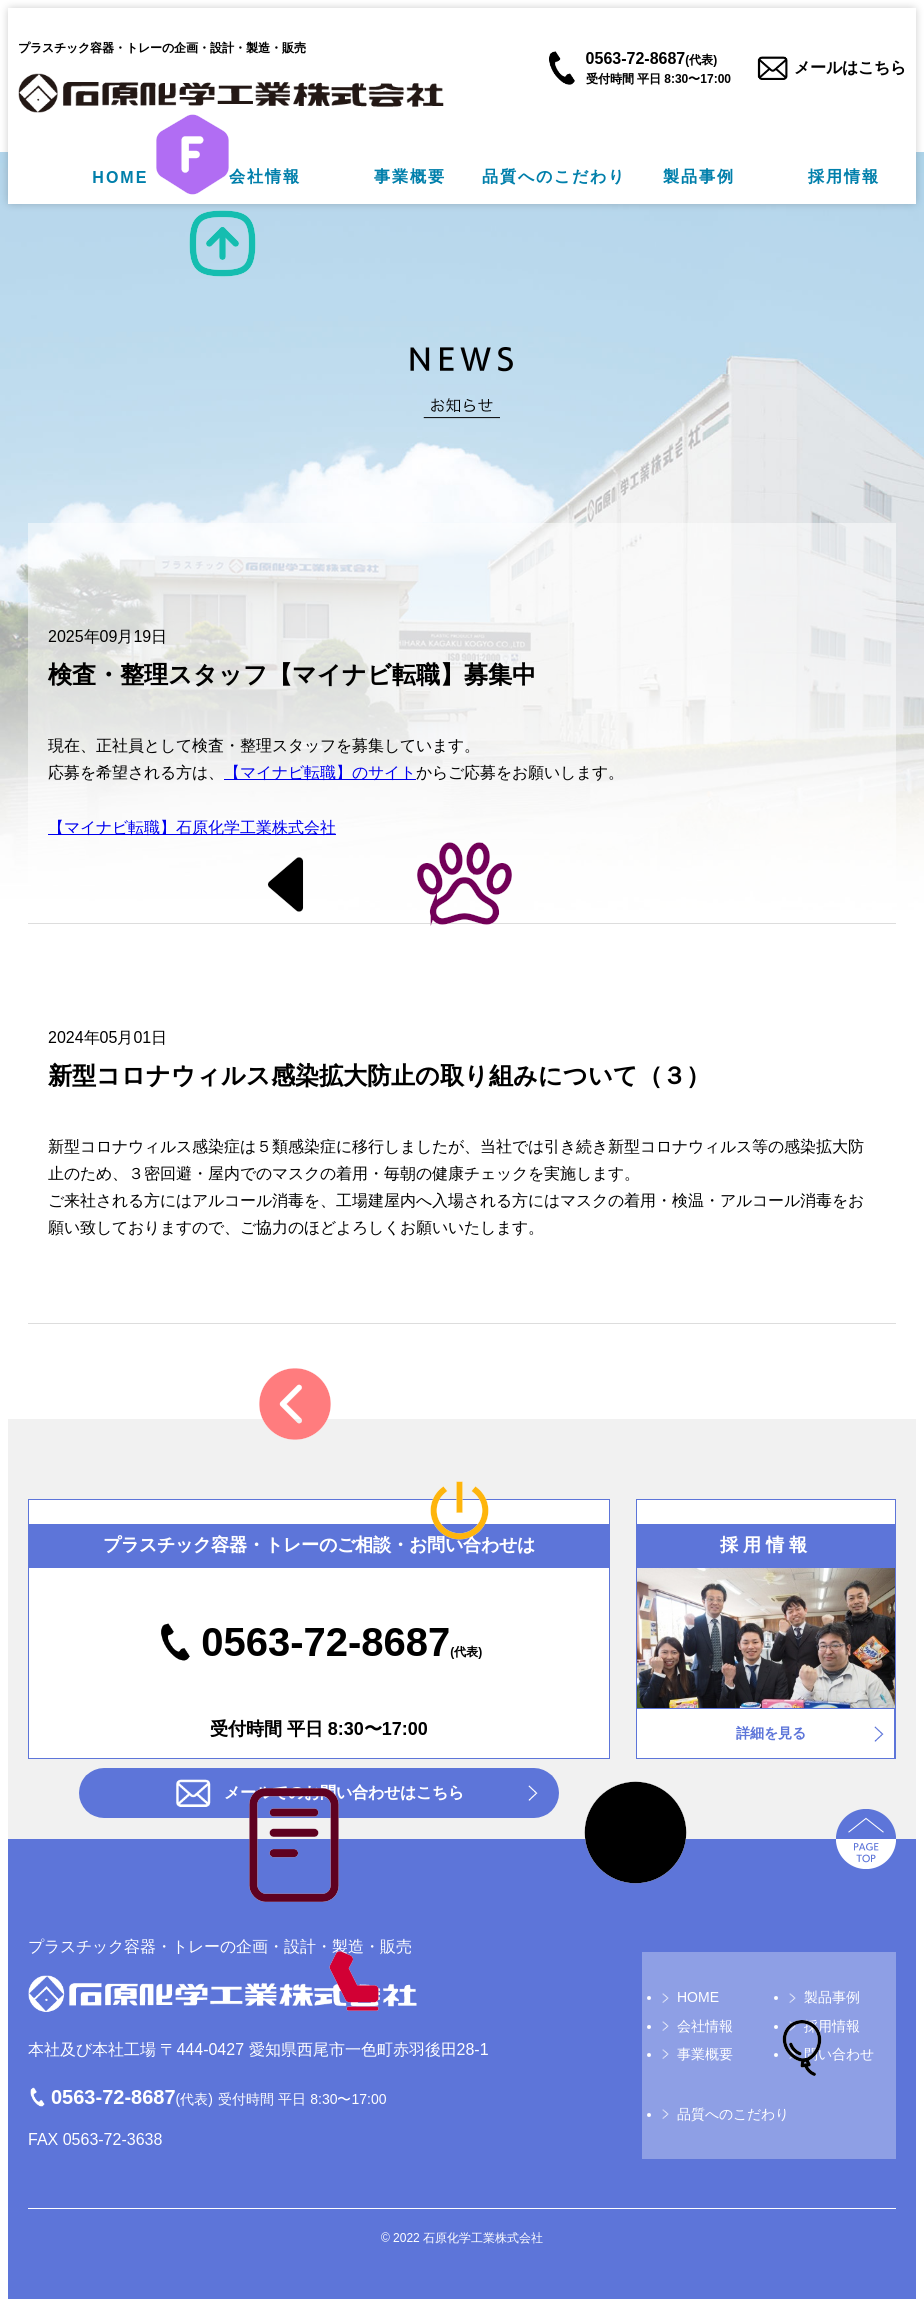 The width and height of the screenshot is (924, 2307). What do you see at coordinates (222, 243) in the screenshot?
I see `upload a file or document` at bounding box center [222, 243].